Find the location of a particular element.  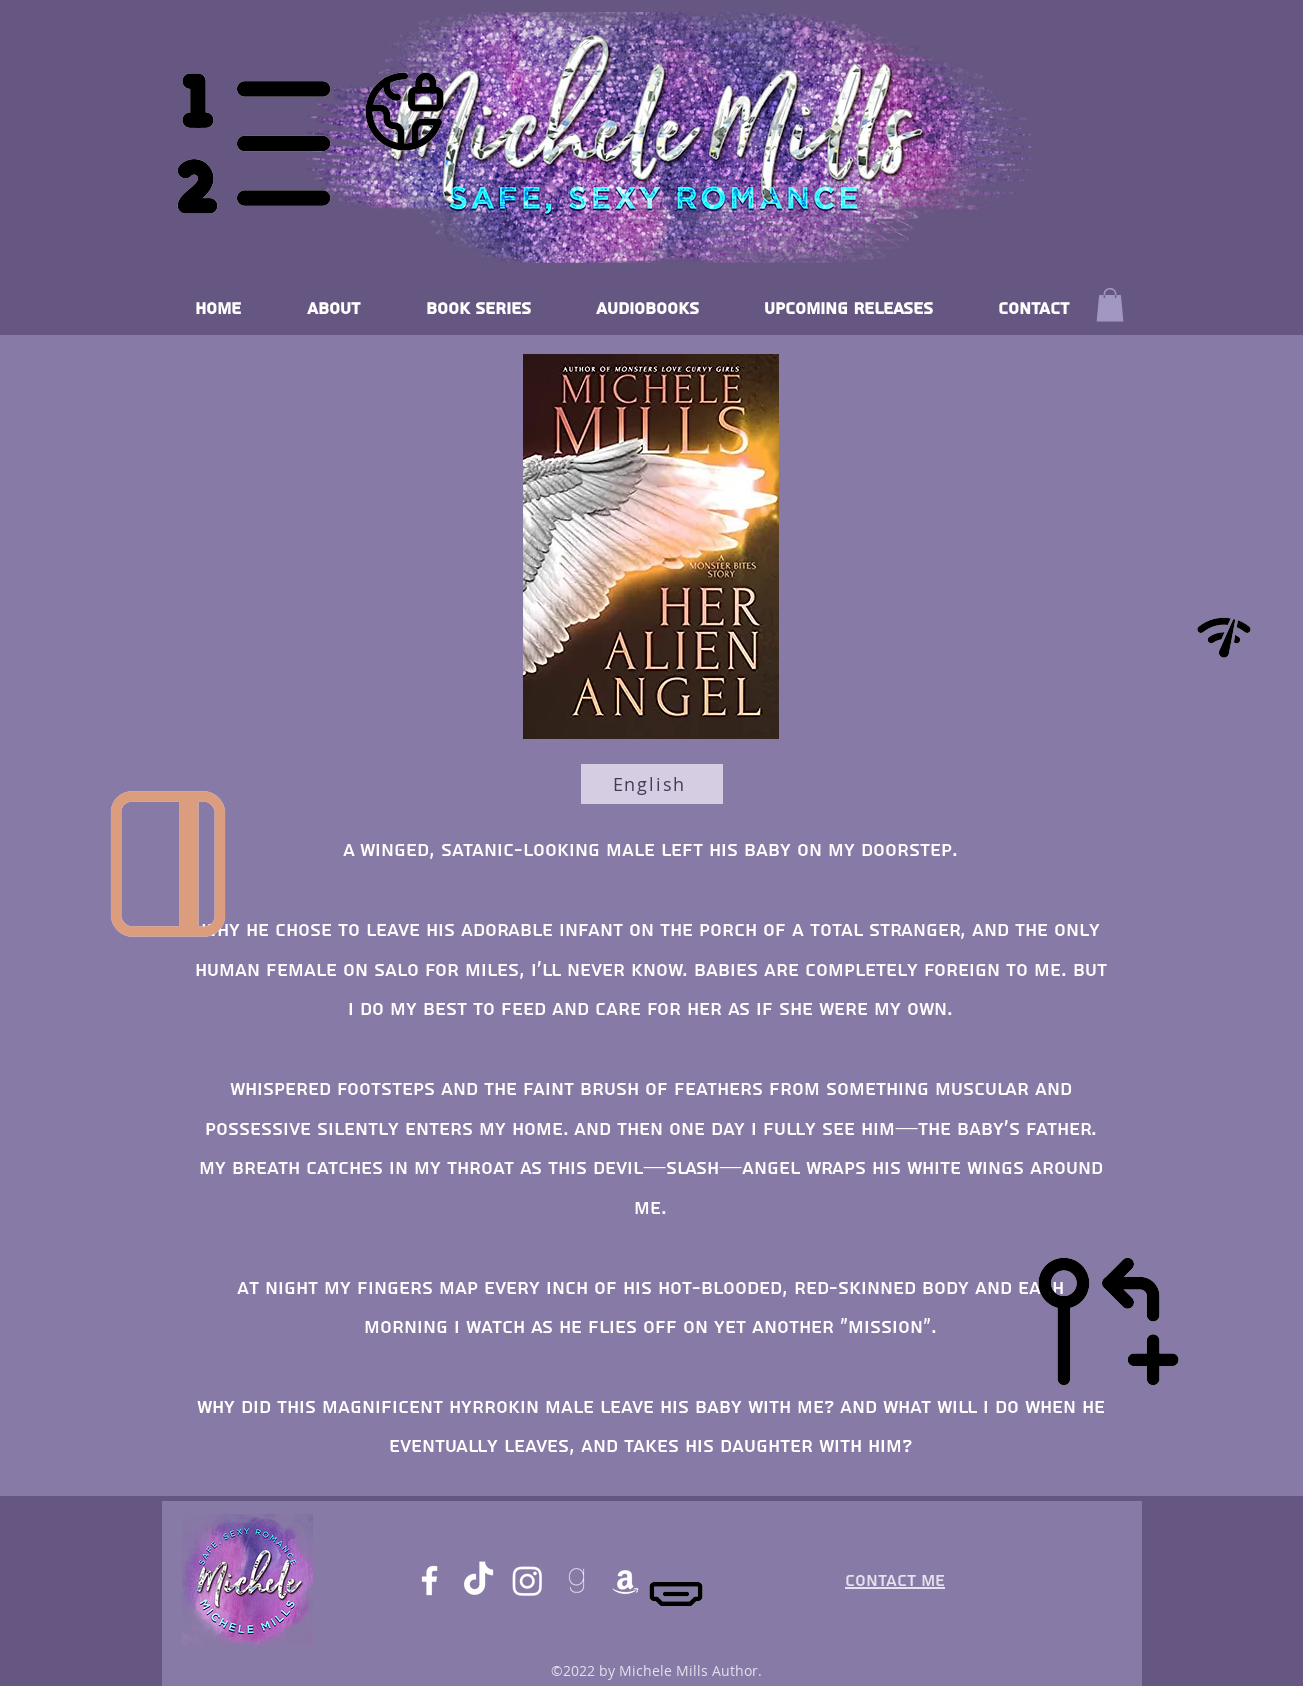

create a new pull request is located at coordinates (1108, 1321).